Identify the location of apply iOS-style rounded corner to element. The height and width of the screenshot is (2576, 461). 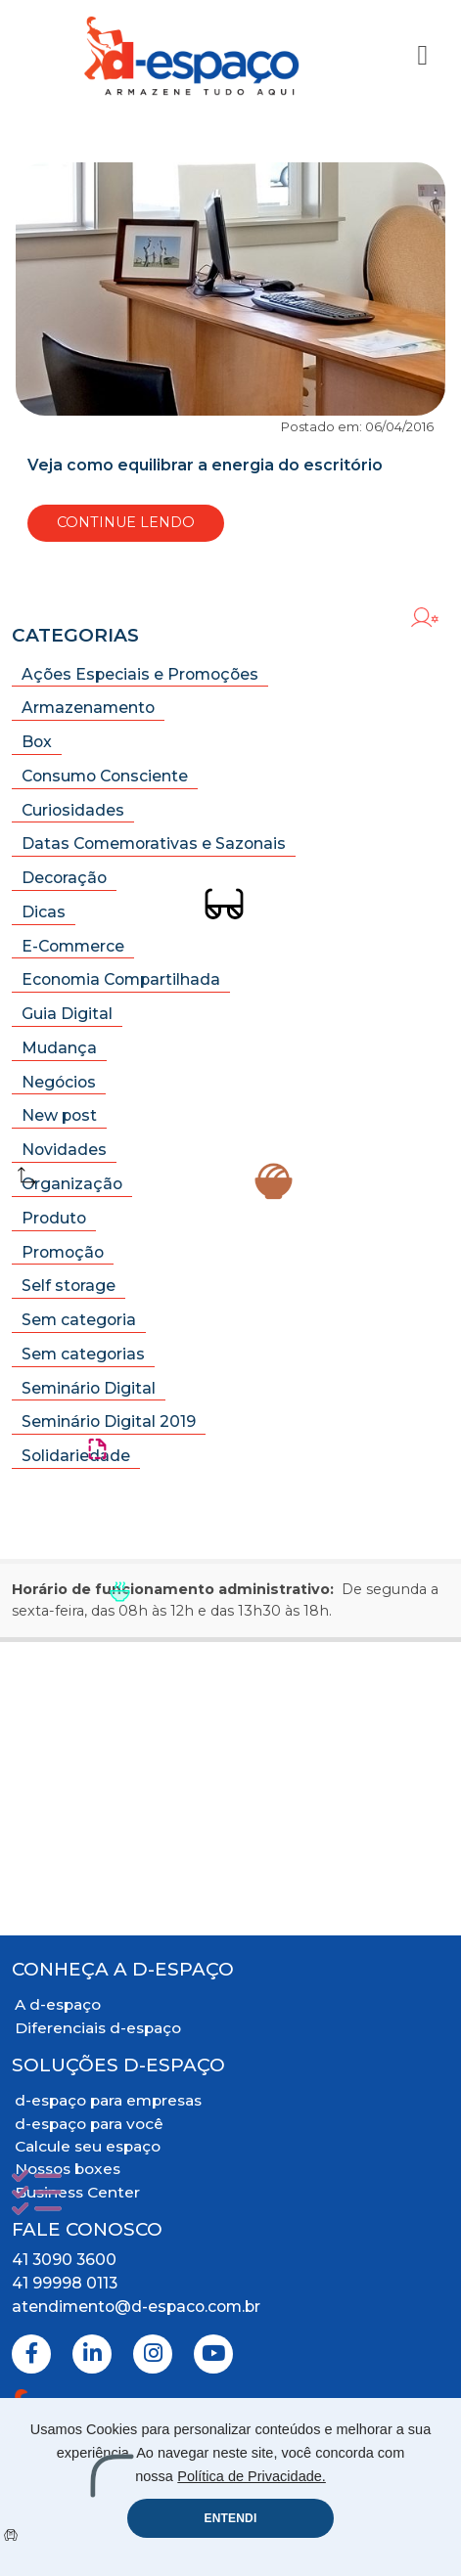
(112, 2475).